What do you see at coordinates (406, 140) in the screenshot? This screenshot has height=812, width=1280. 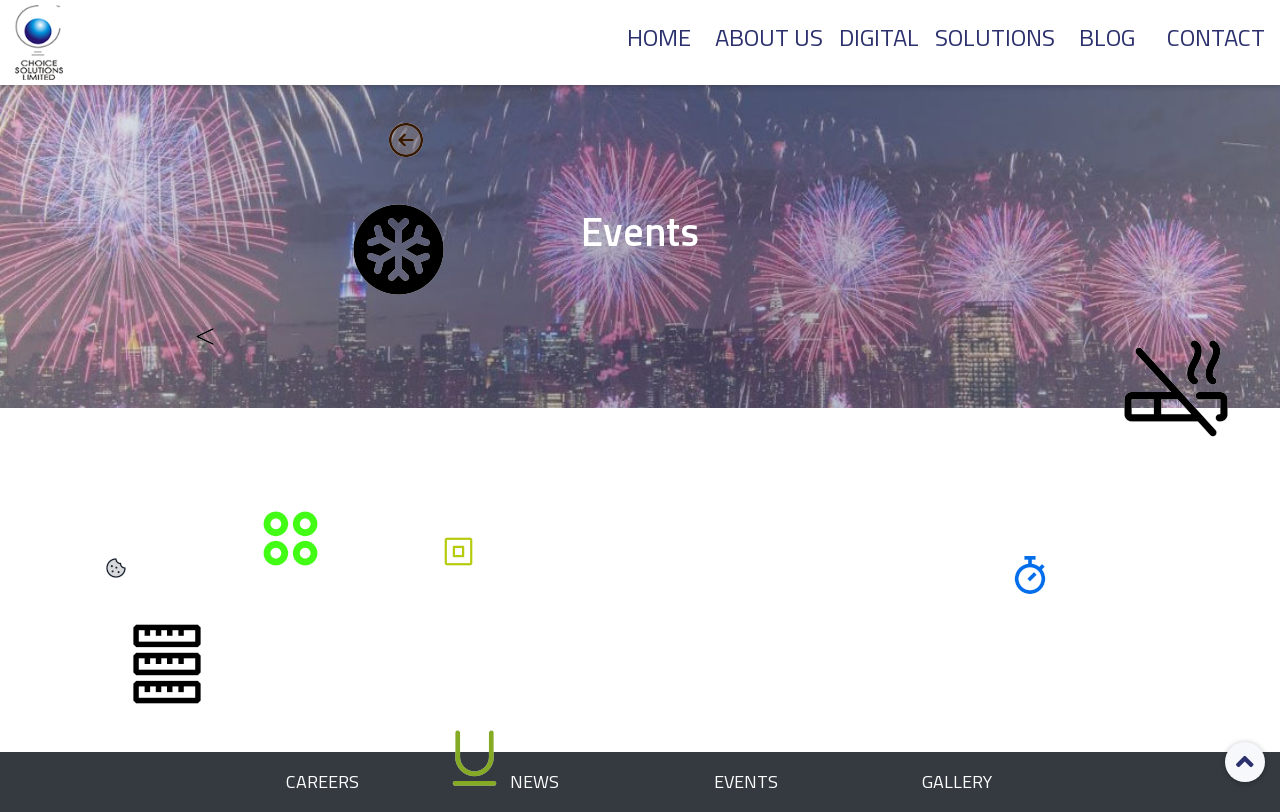 I see `go back to the previous screen` at bounding box center [406, 140].